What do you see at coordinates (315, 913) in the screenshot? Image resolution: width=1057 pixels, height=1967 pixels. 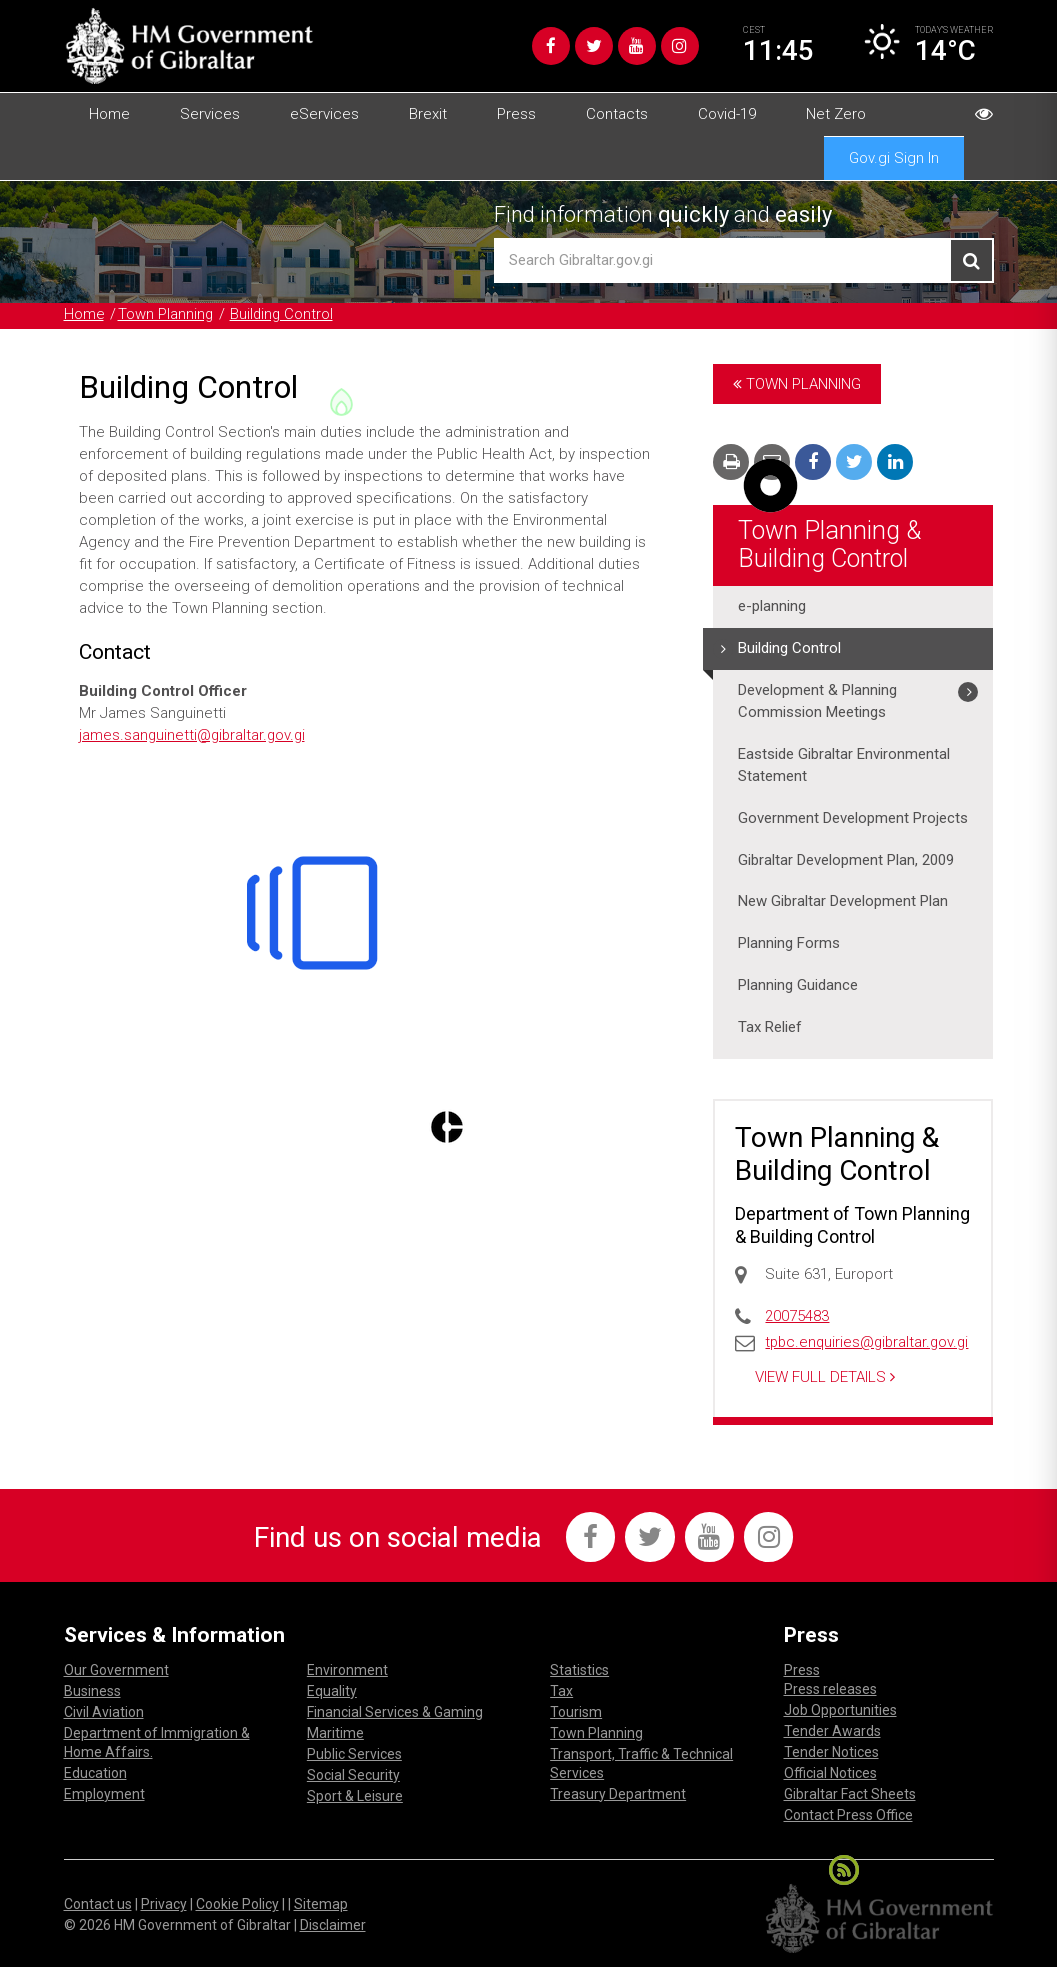 I see `view version history` at bounding box center [315, 913].